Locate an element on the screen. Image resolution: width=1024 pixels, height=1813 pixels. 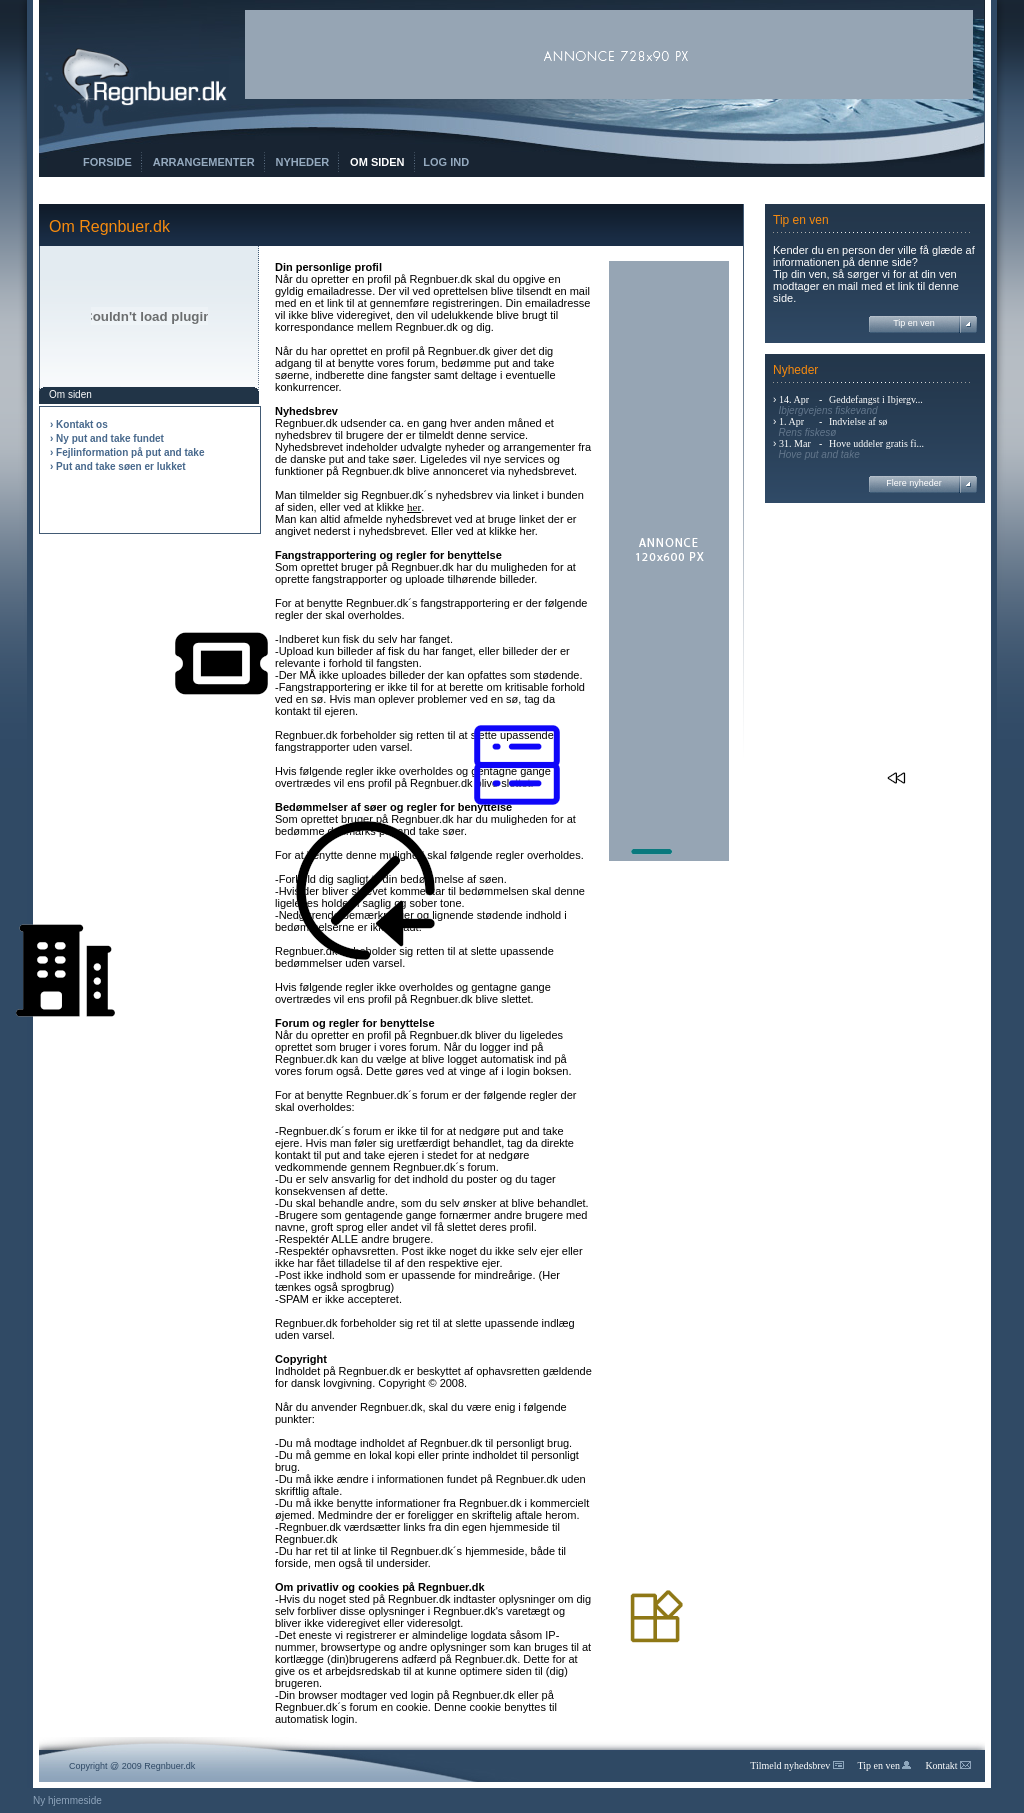
browse and install extensions is located at coordinates (657, 1616).